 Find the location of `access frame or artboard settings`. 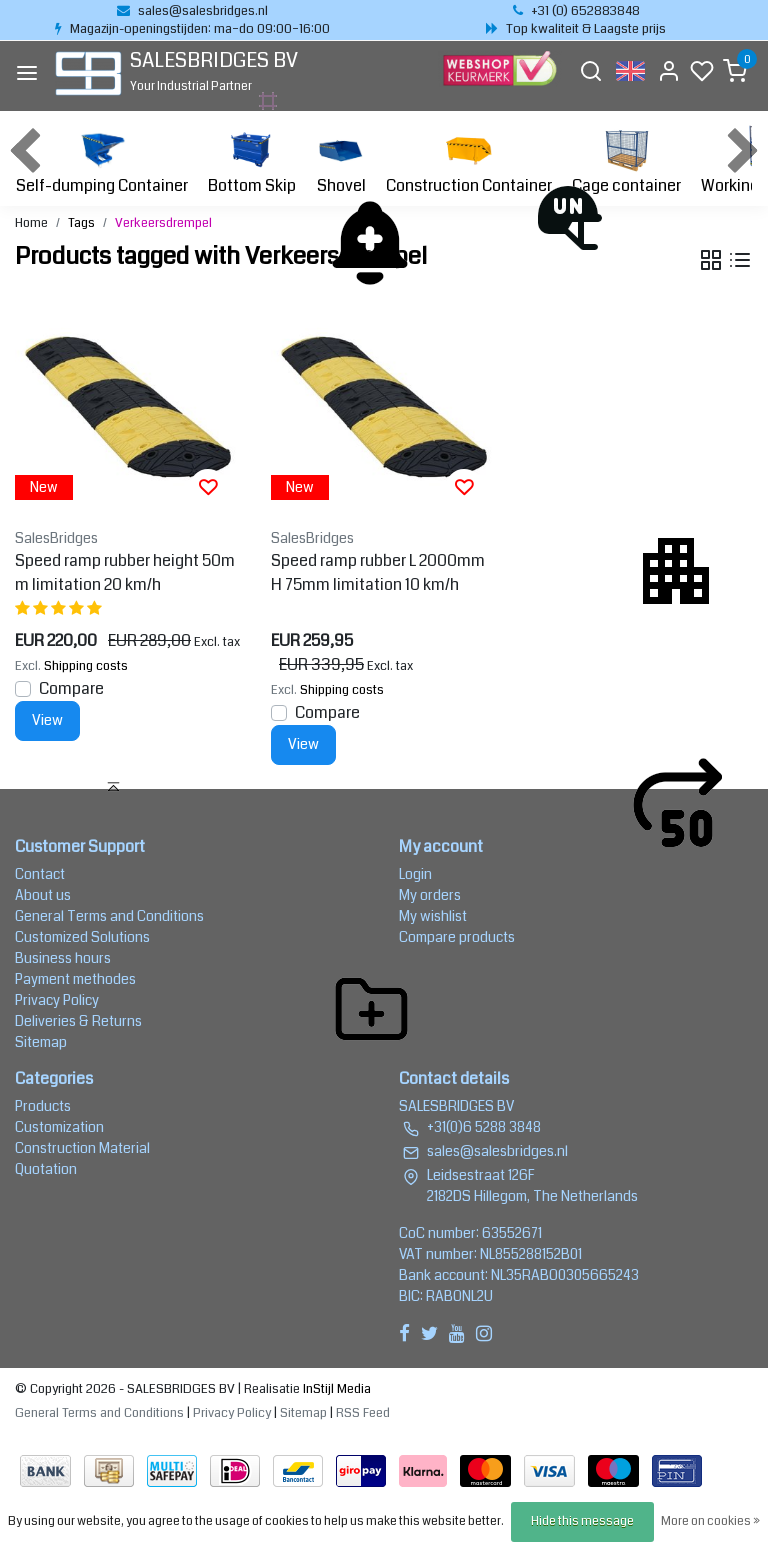

access frame or artboard settings is located at coordinates (268, 101).